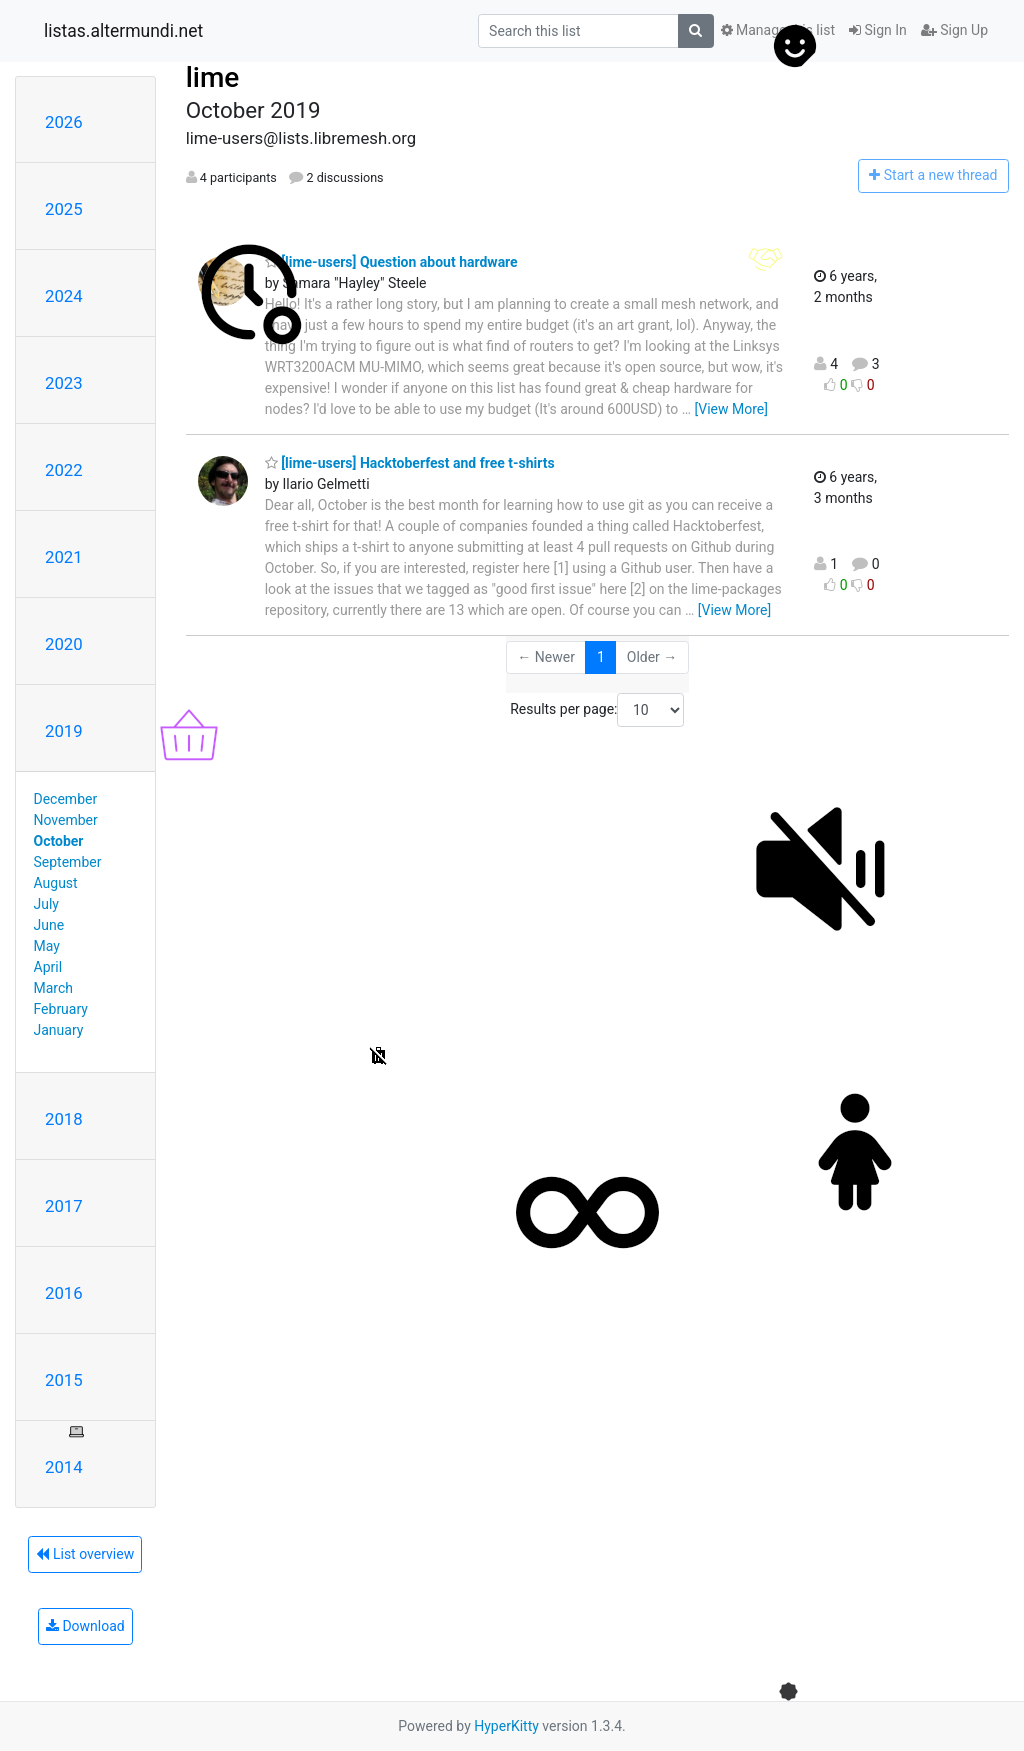 The height and width of the screenshot is (1751, 1024). I want to click on no luggage allowed in this area, so click(378, 1055).